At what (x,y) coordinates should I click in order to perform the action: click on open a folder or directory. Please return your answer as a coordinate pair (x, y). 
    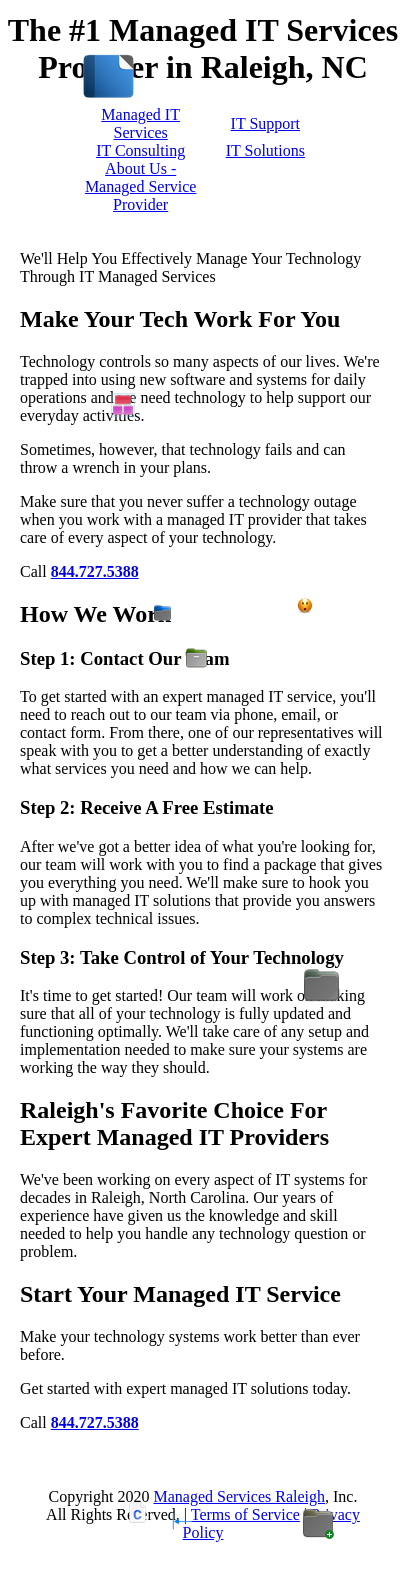
    Looking at the image, I should click on (321, 984).